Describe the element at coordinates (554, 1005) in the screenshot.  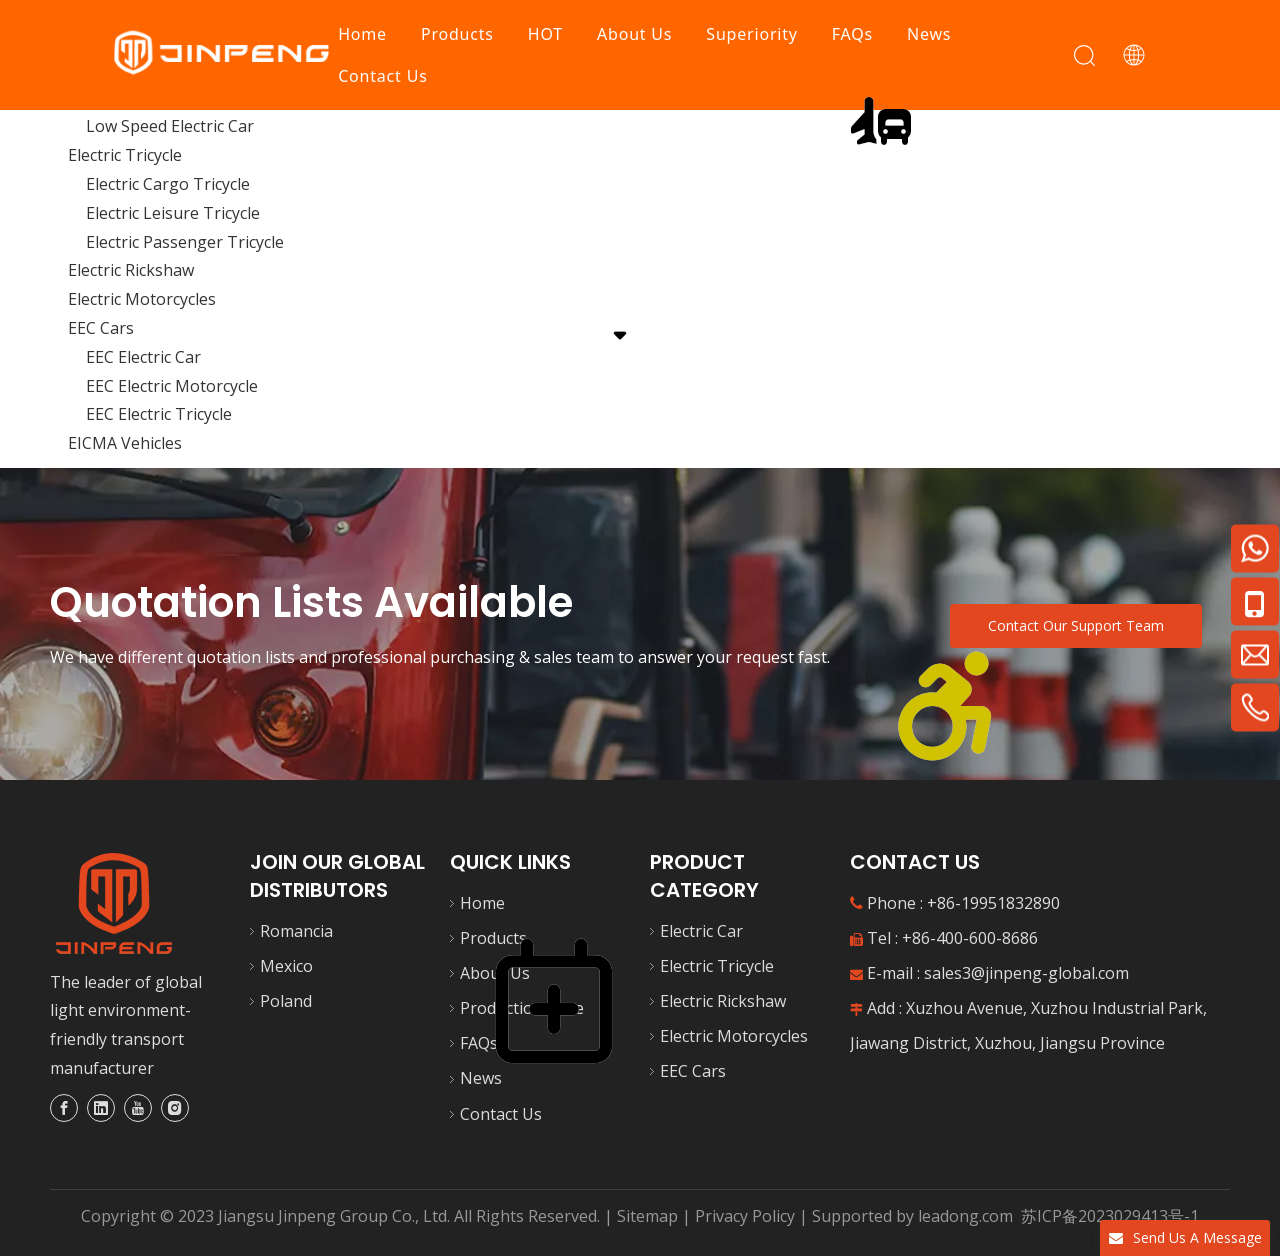
I see `add a new calendar event` at that location.